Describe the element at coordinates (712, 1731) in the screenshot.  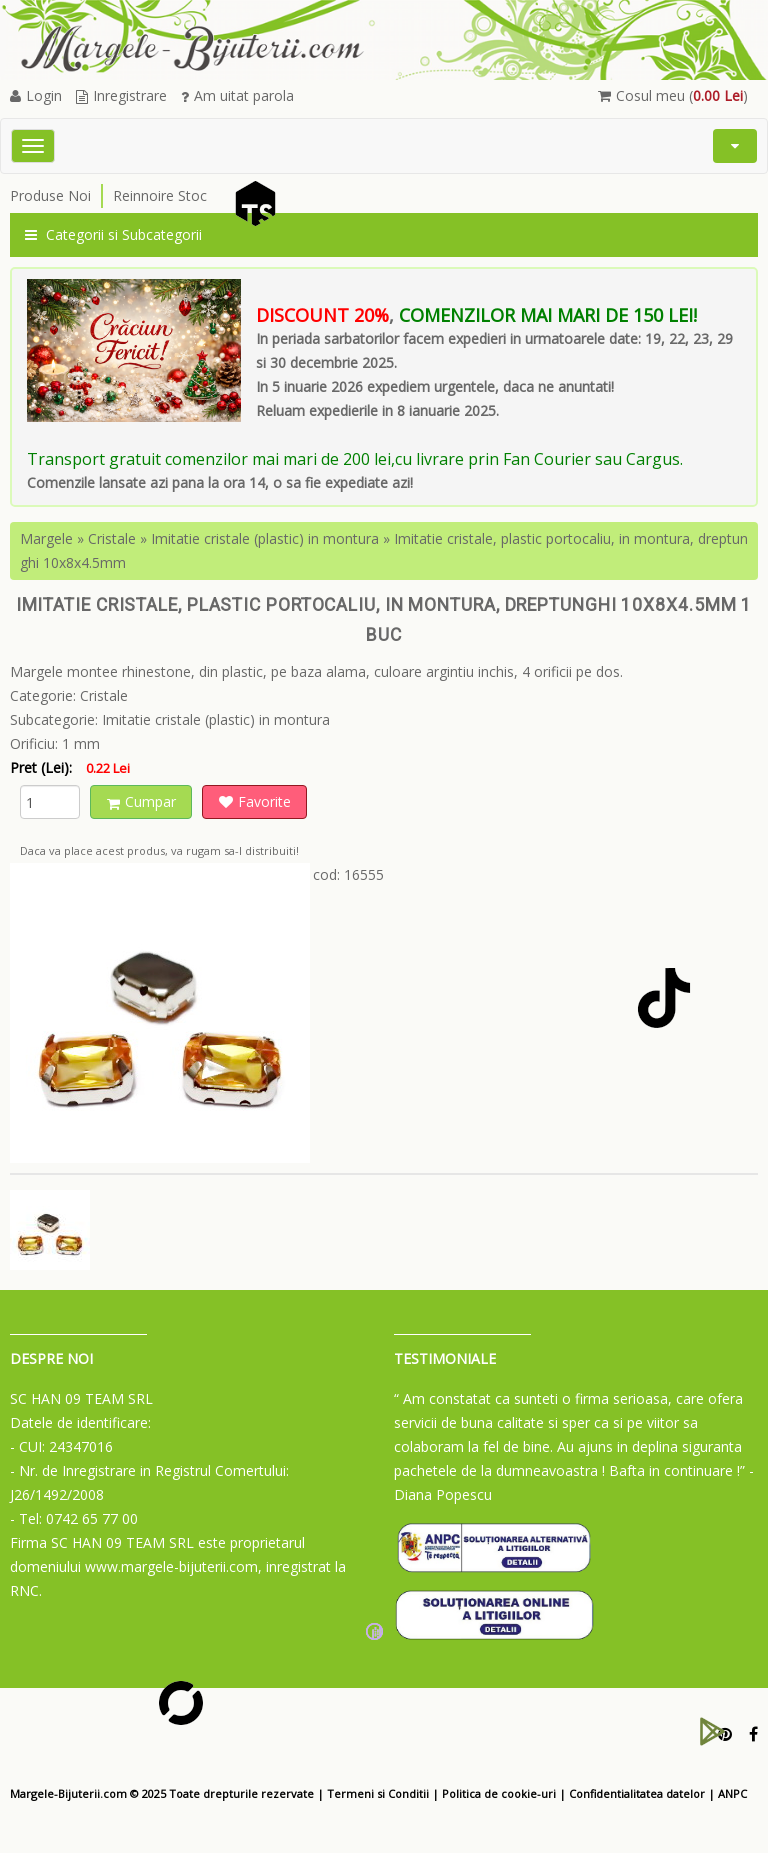
I see `open google play store` at that location.